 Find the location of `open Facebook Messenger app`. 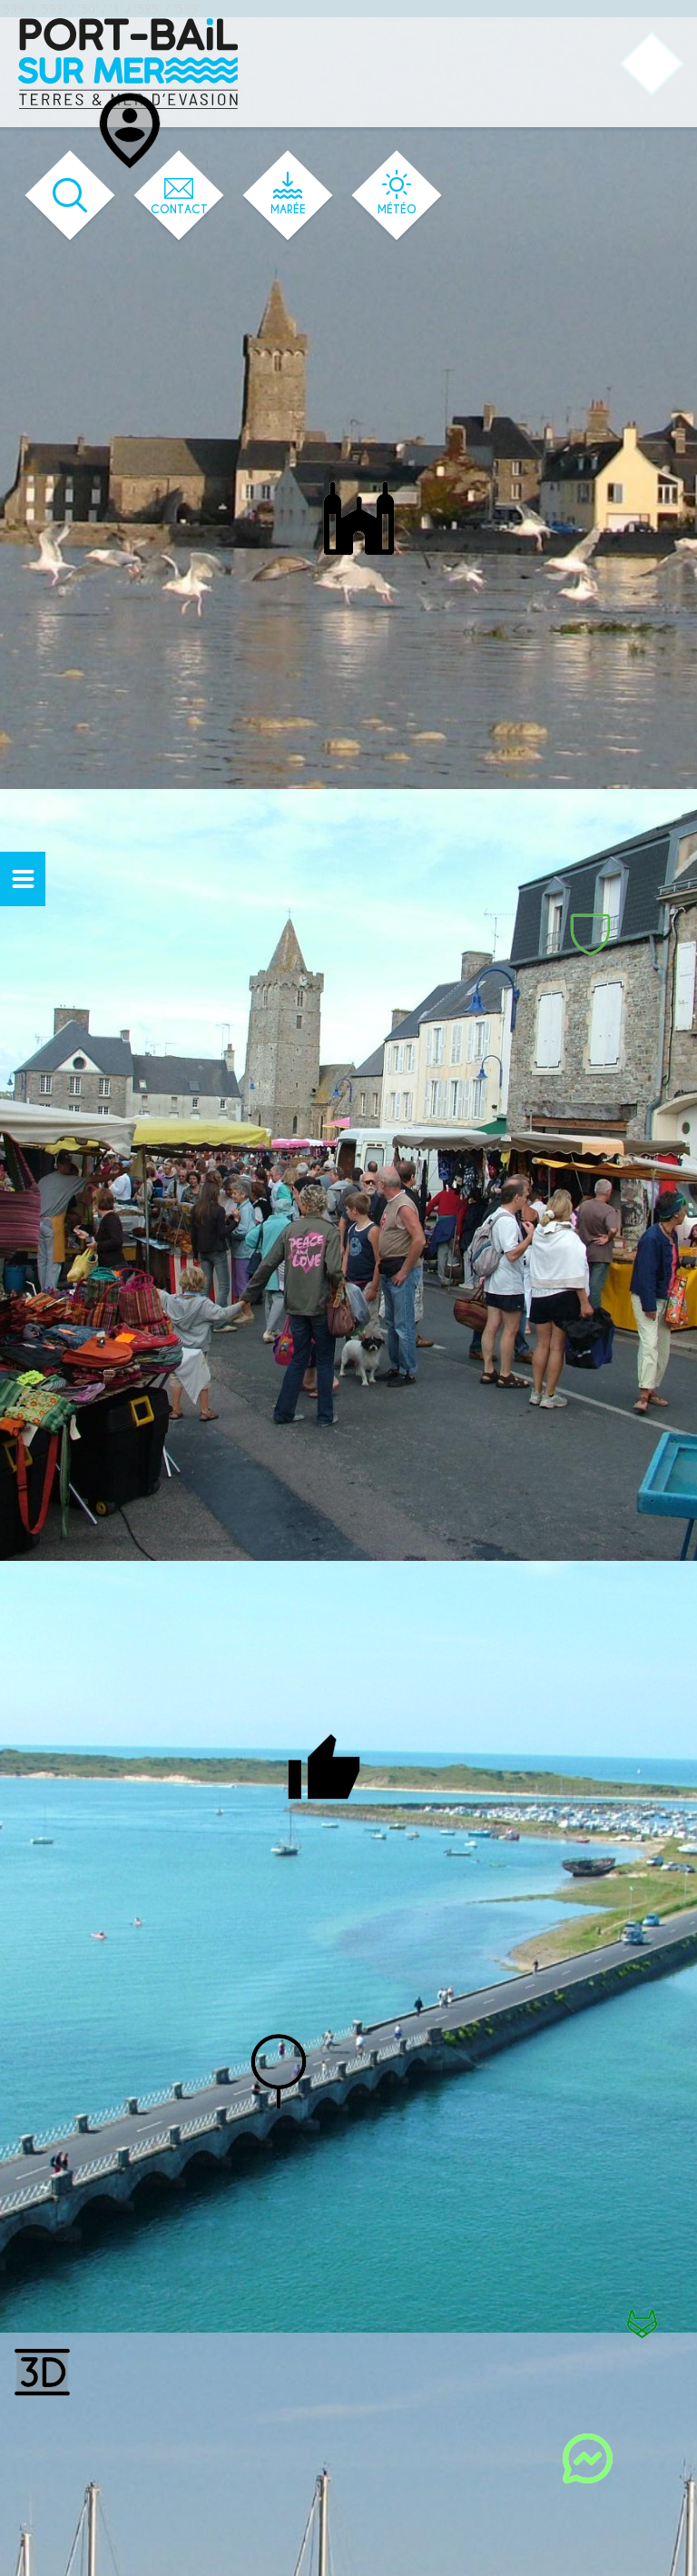

open Facebook Messenger app is located at coordinates (587, 2458).